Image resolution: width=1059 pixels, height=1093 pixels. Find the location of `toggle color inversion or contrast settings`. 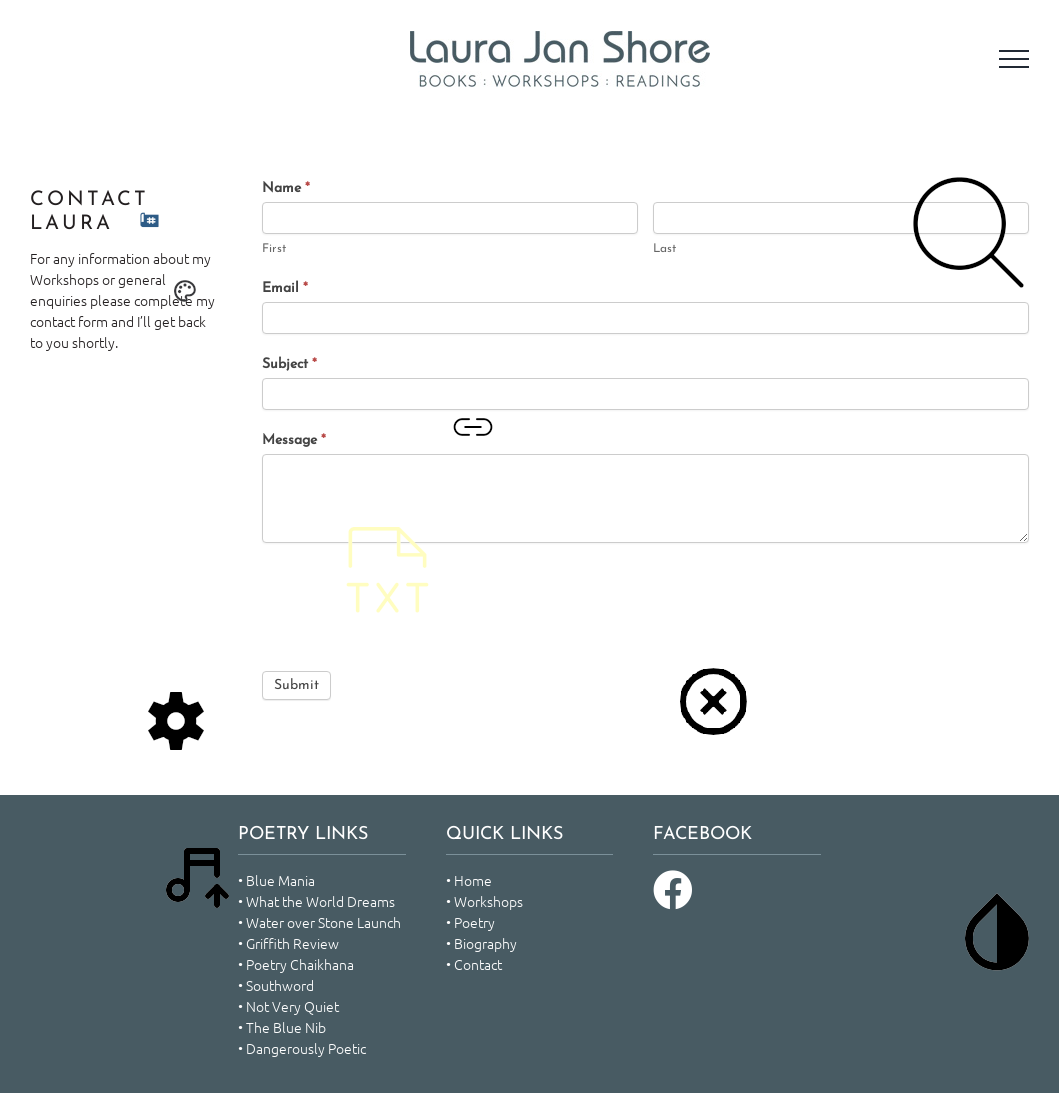

toggle color inversion or contrast settings is located at coordinates (997, 932).